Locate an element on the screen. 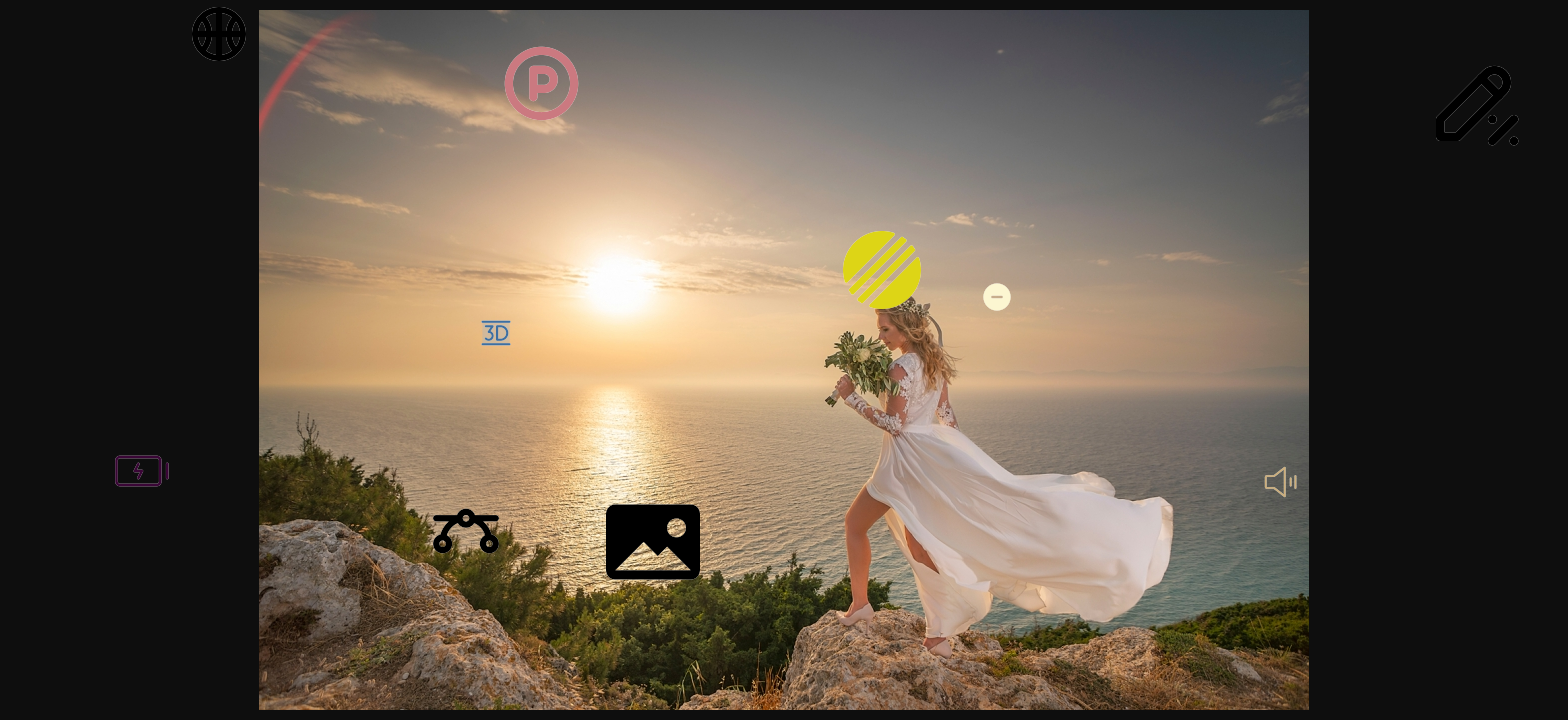  access boules or pétanque game is located at coordinates (882, 270).